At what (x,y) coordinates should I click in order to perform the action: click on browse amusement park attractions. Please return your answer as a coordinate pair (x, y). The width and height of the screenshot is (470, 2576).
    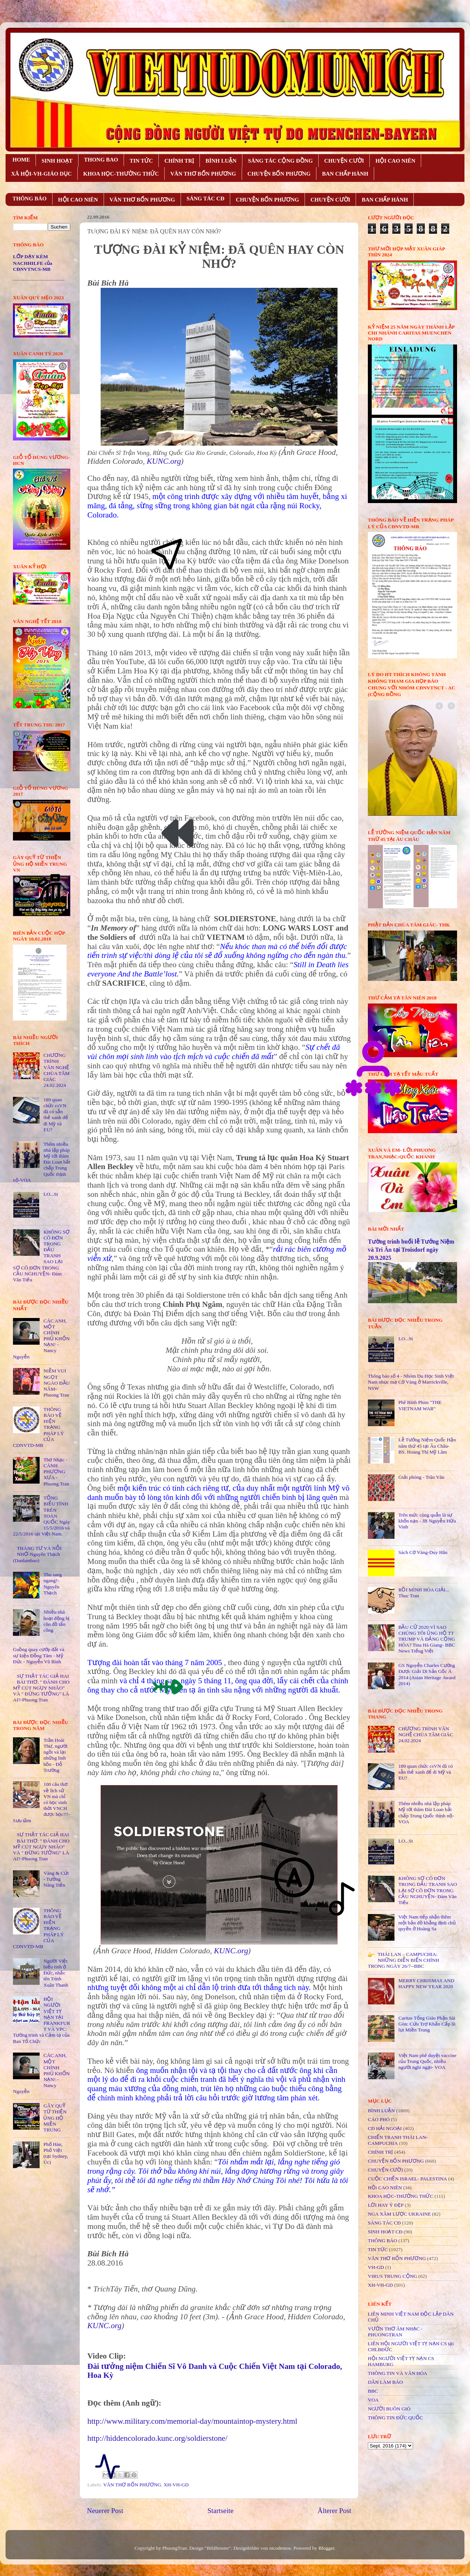
    Looking at the image, I should click on (47, 888).